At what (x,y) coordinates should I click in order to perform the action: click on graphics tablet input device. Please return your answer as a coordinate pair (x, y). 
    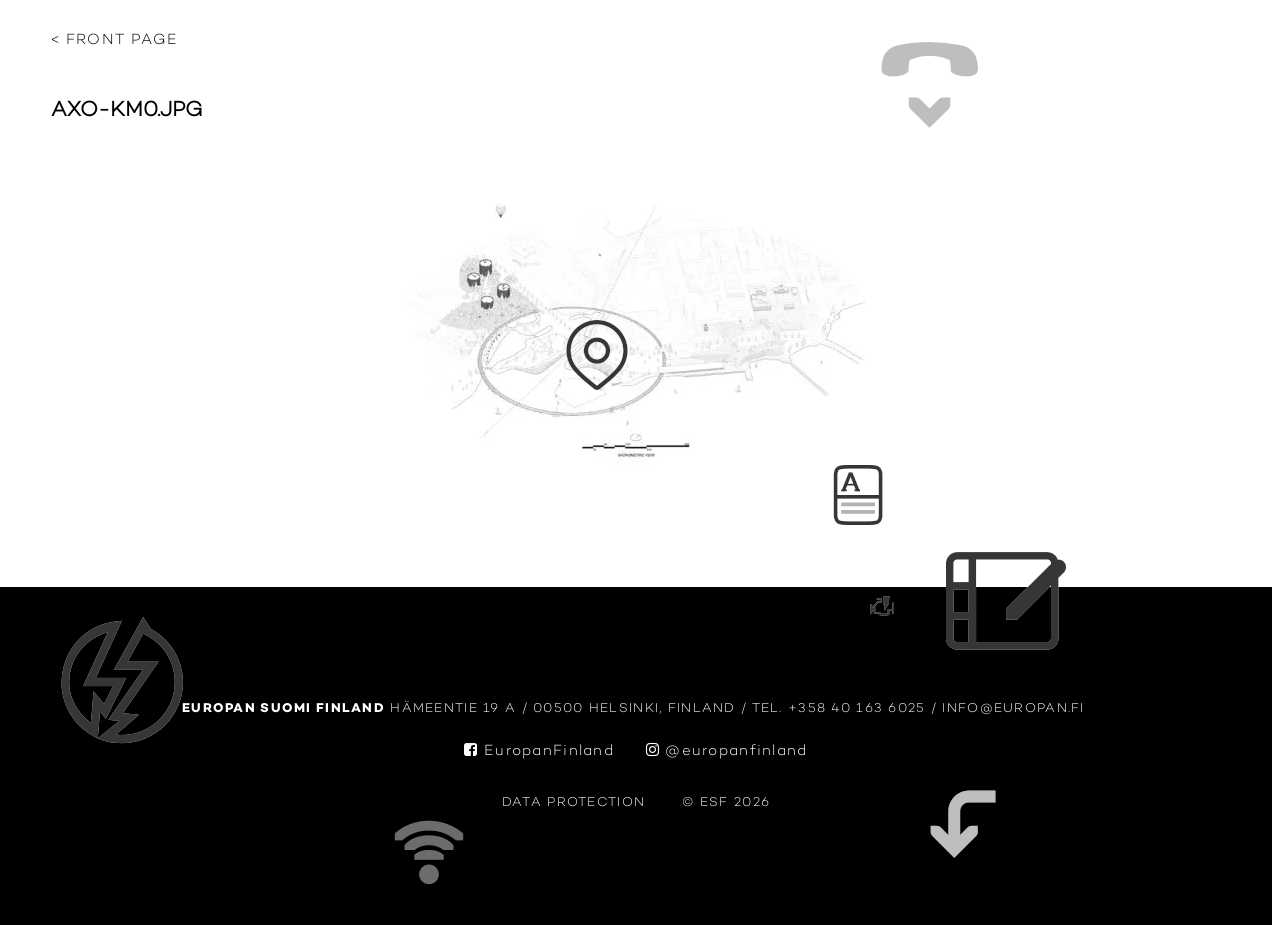
    Looking at the image, I should click on (1006, 597).